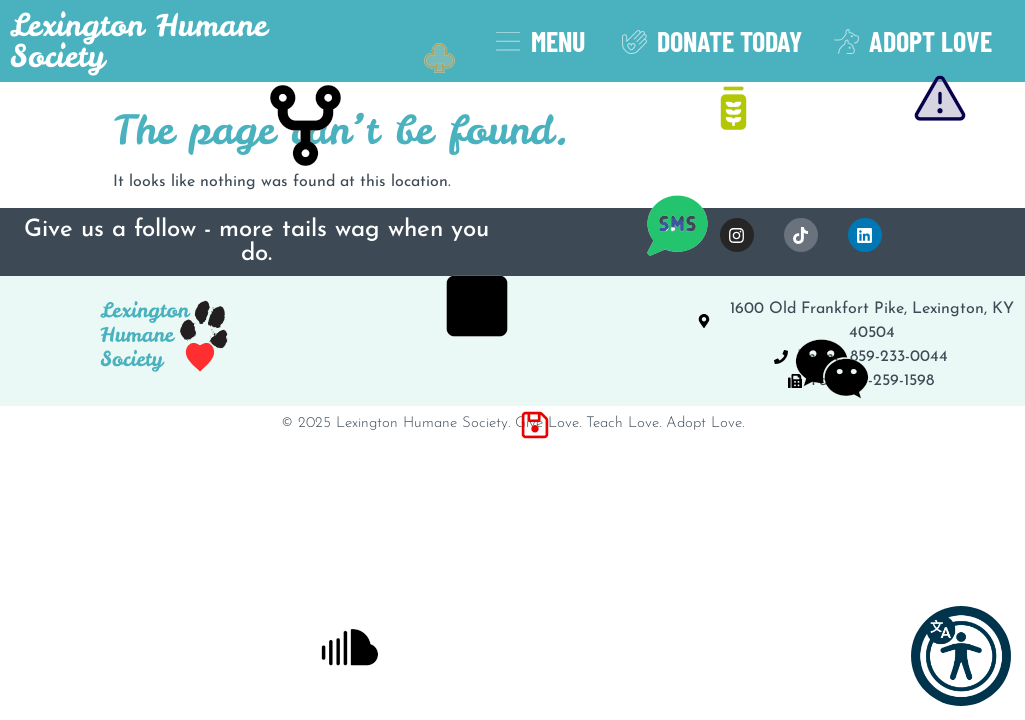  What do you see at coordinates (832, 369) in the screenshot?
I see `open WeChat messaging app` at bounding box center [832, 369].